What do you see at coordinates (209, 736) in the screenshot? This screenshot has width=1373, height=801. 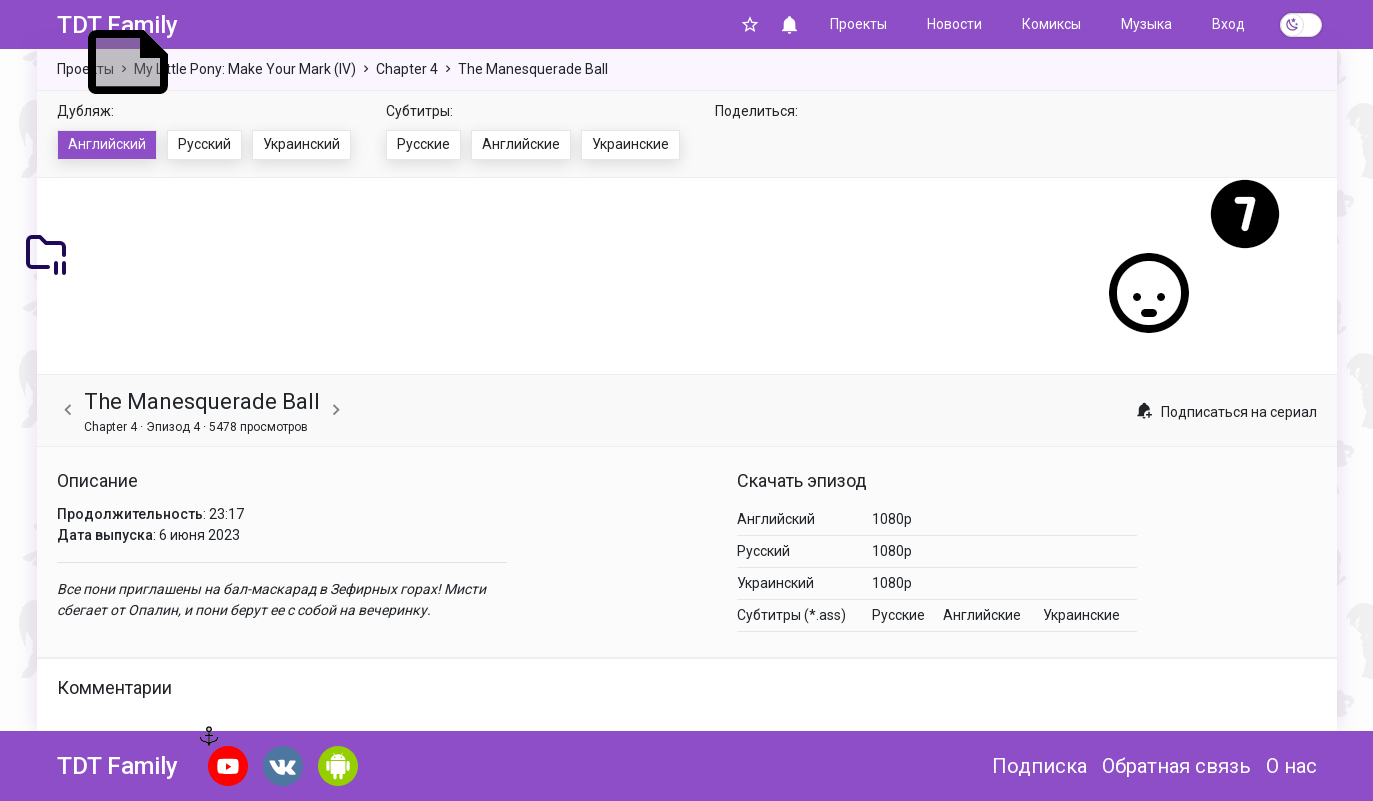 I see `anchor a floating element or panel in place` at bounding box center [209, 736].